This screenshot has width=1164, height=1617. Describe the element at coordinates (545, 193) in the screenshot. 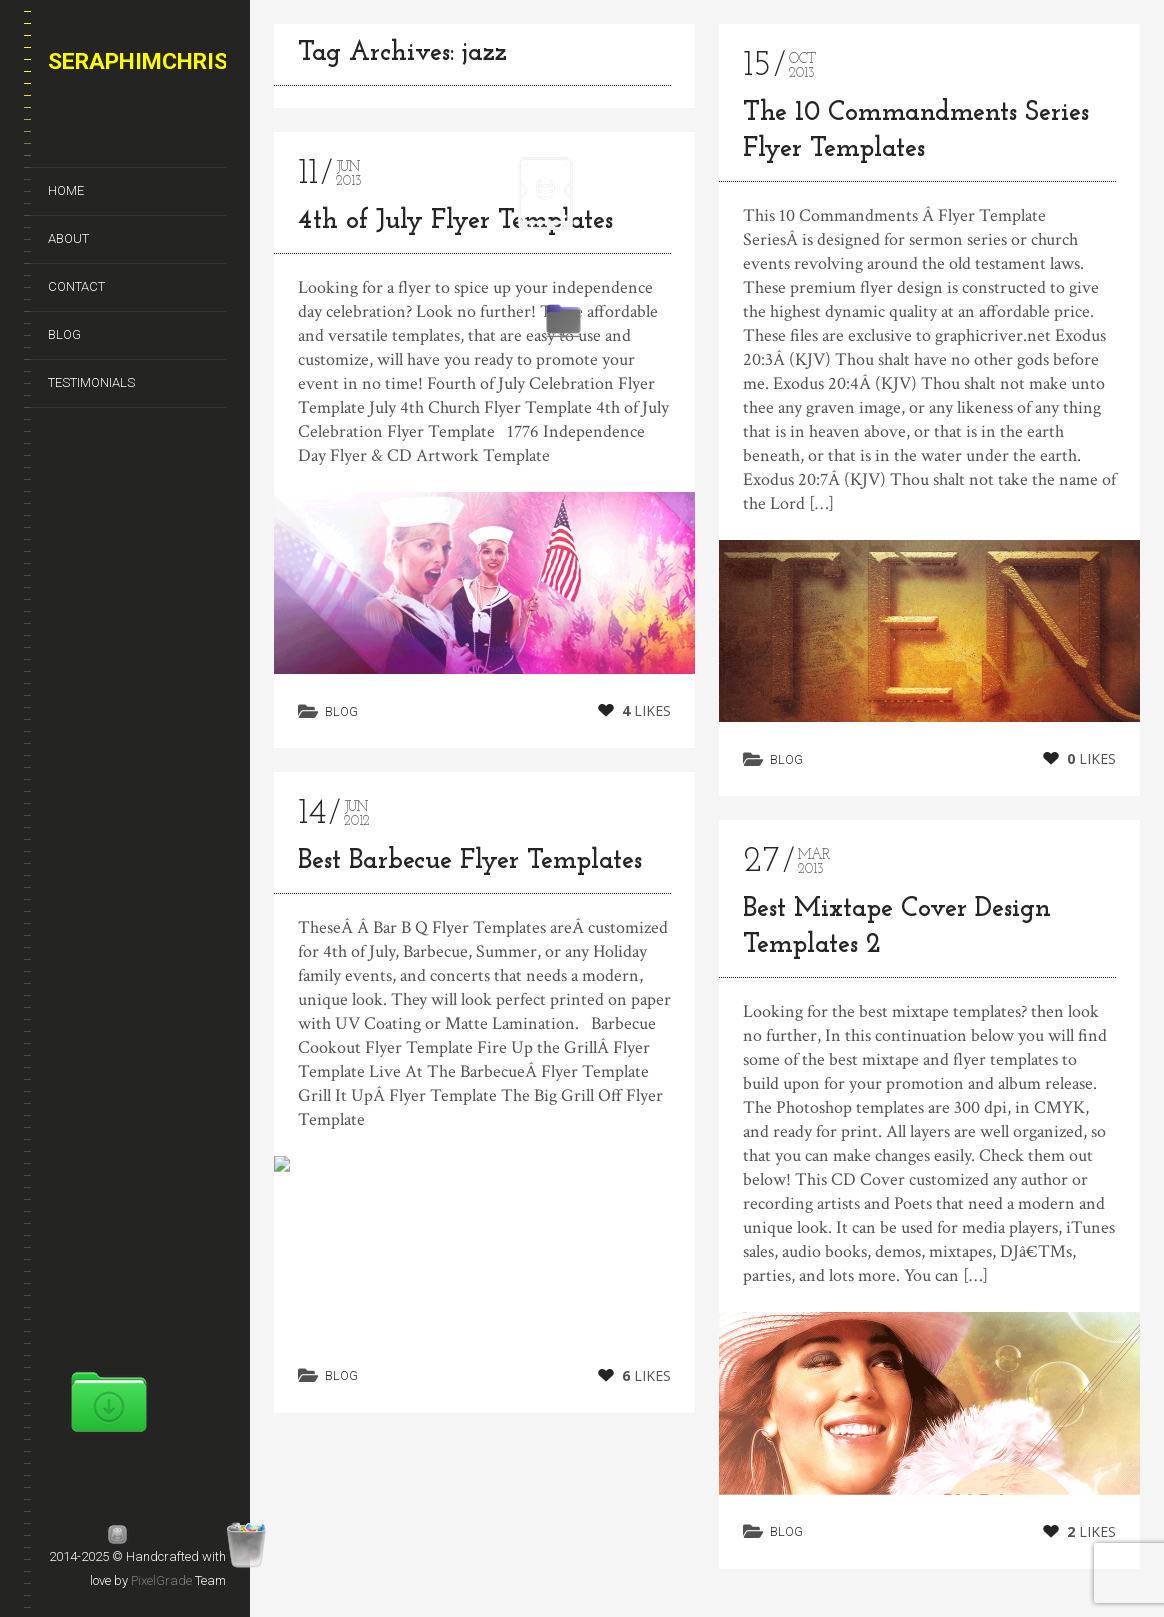

I see `indicates storage quota or disk space limit` at that location.